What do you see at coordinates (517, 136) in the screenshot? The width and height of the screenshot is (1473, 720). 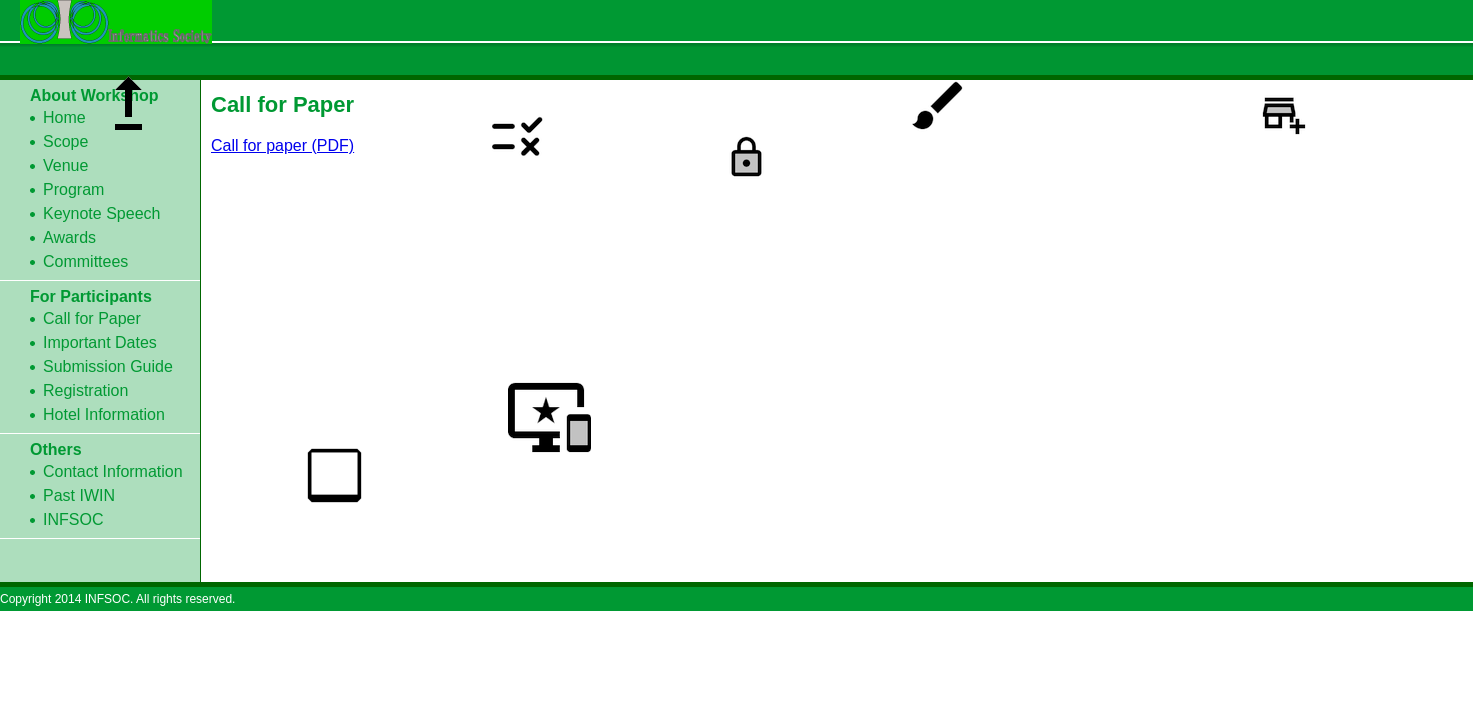 I see `review items with pass/fail status` at bounding box center [517, 136].